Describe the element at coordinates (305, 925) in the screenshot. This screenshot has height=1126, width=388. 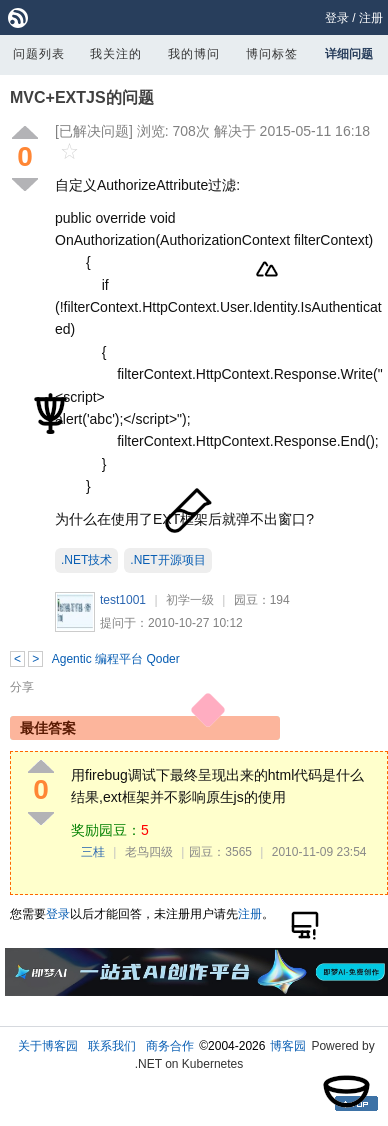
I see `indicates a problem or error with your desktop computer` at that location.